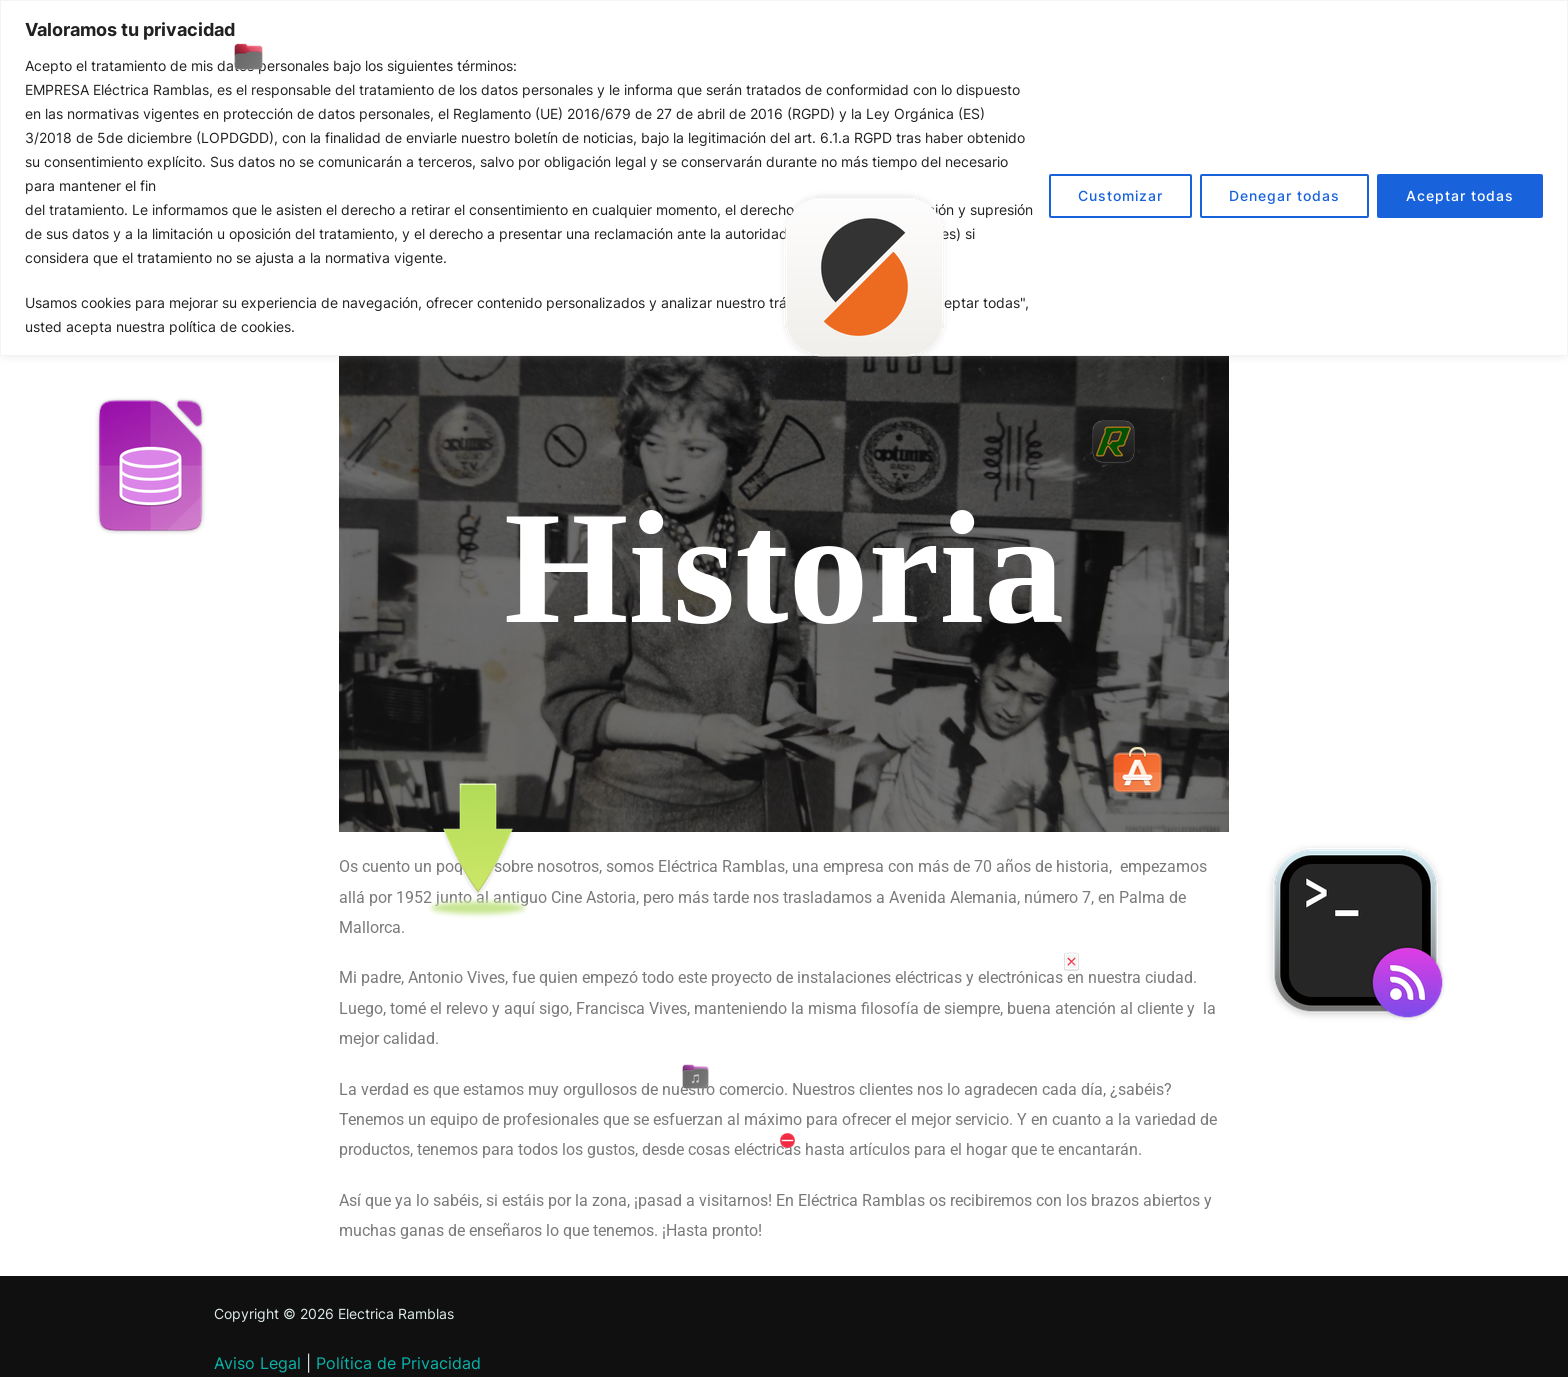  Describe the element at coordinates (1355, 930) in the screenshot. I see `open SecureCRT terminal emulator app` at that location.